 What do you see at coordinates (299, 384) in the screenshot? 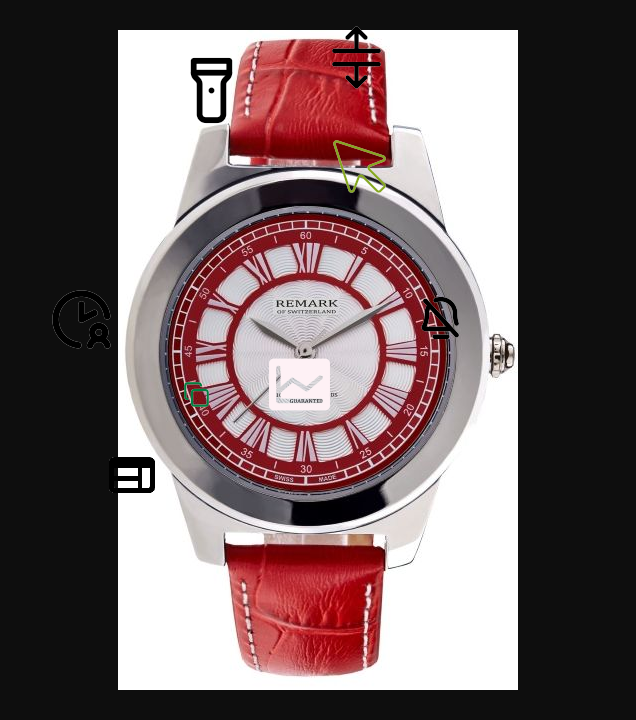
I see `view analytics or performance data` at bounding box center [299, 384].